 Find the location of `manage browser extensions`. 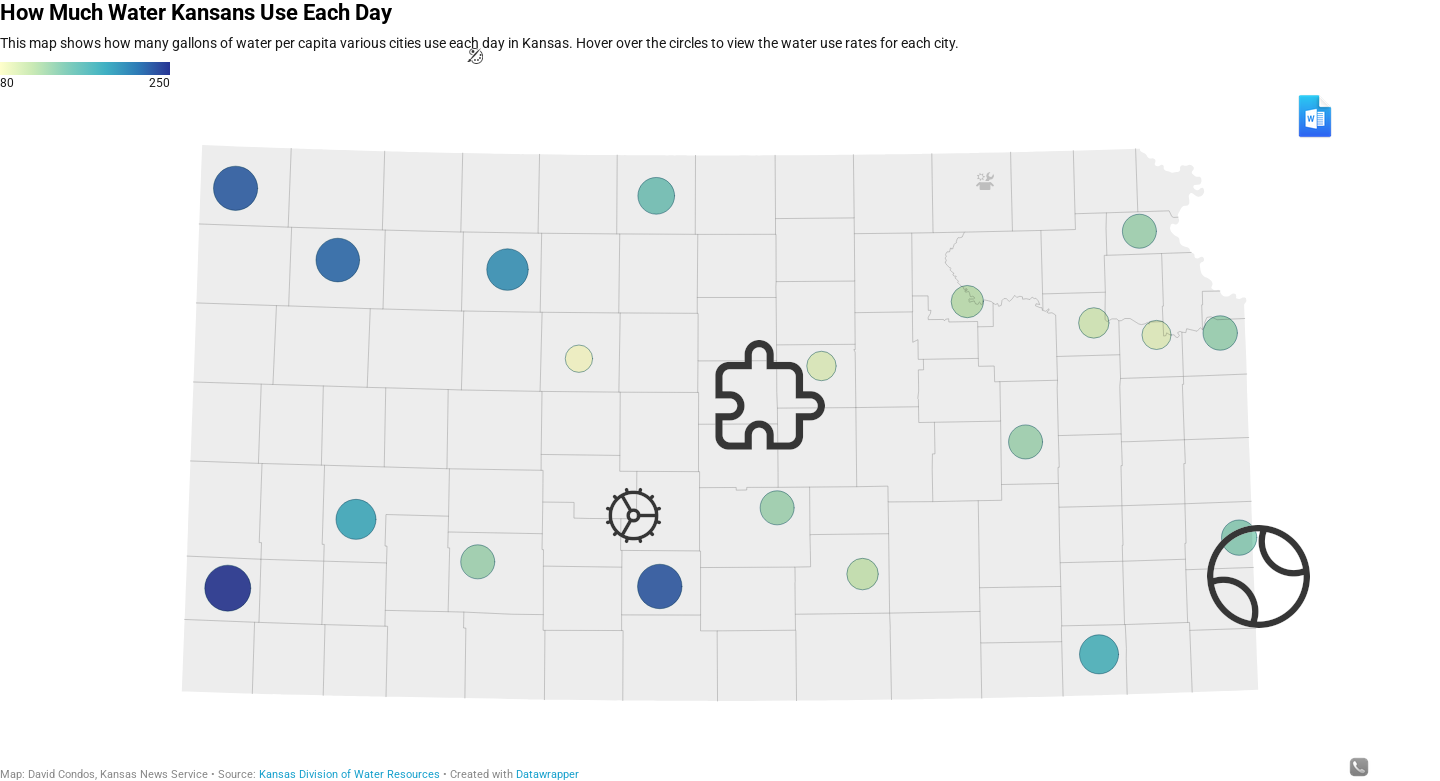

manage browser extensions is located at coordinates (766, 398).